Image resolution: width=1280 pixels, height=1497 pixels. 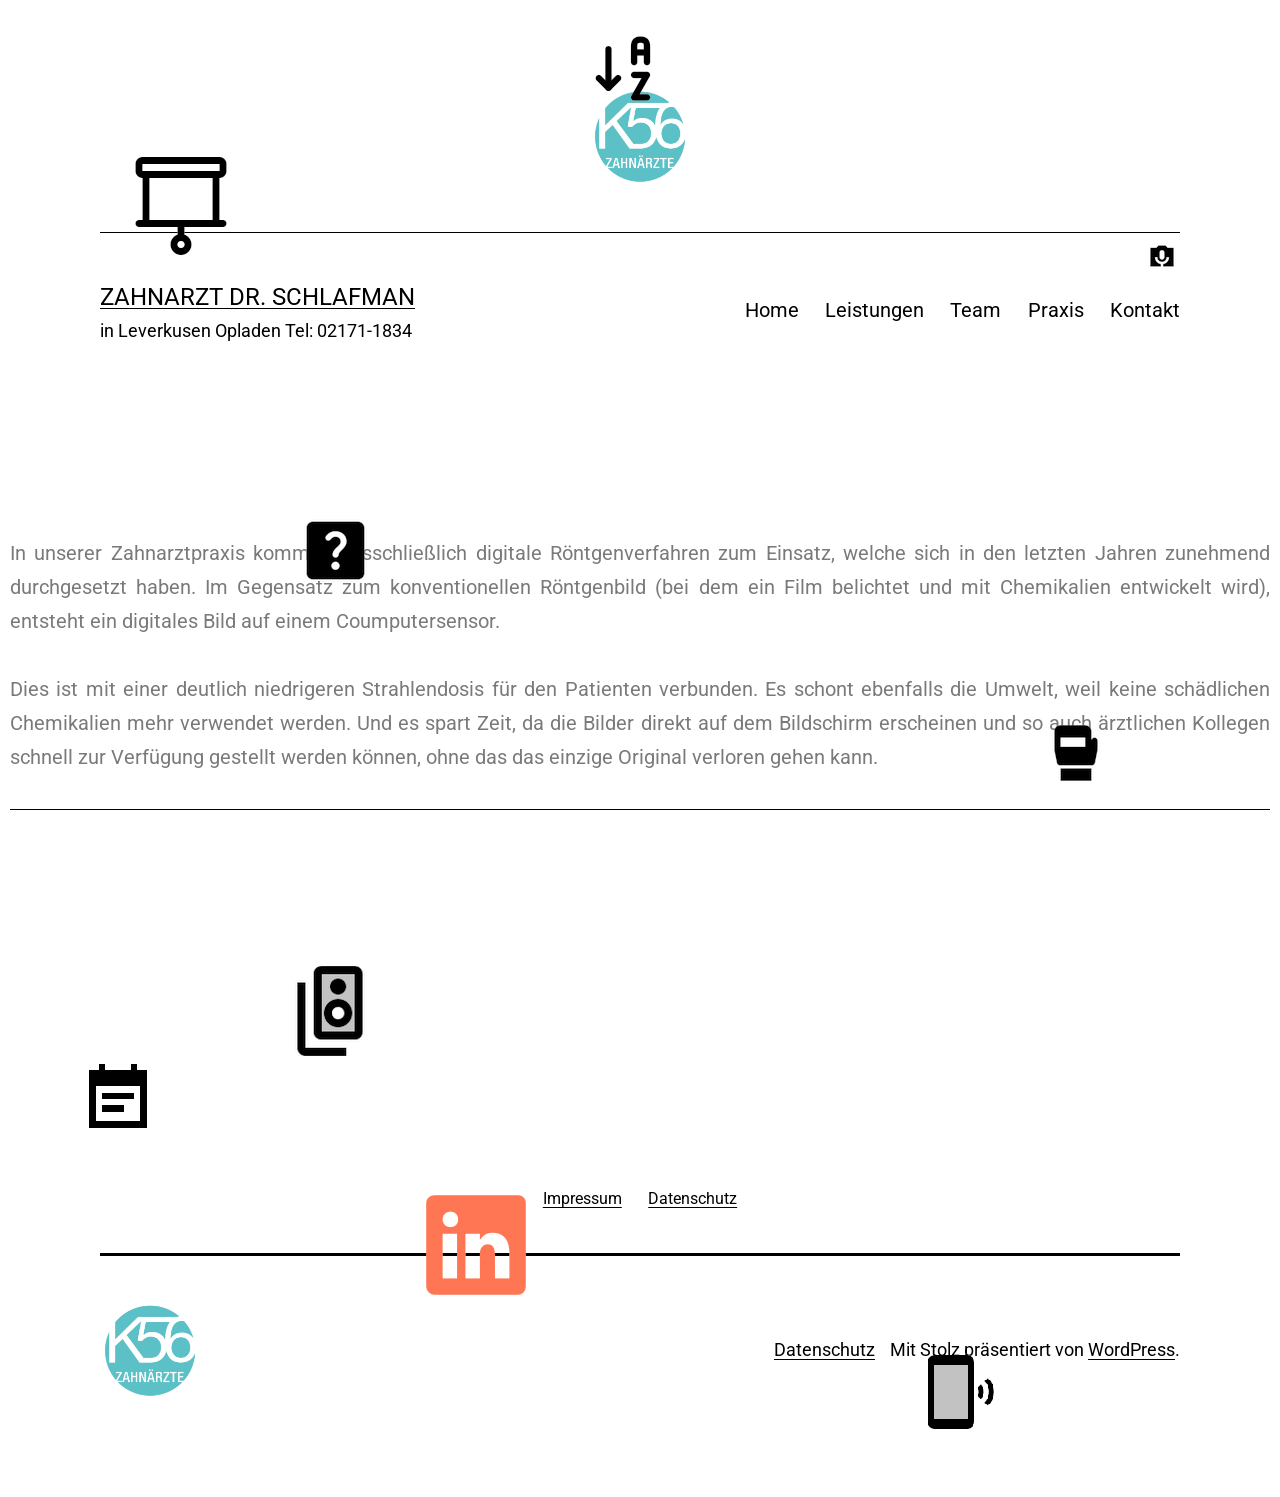 What do you see at coordinates (181, 199) in the screenshot?
I see `start a presentation` at bounding box center [181, 199].